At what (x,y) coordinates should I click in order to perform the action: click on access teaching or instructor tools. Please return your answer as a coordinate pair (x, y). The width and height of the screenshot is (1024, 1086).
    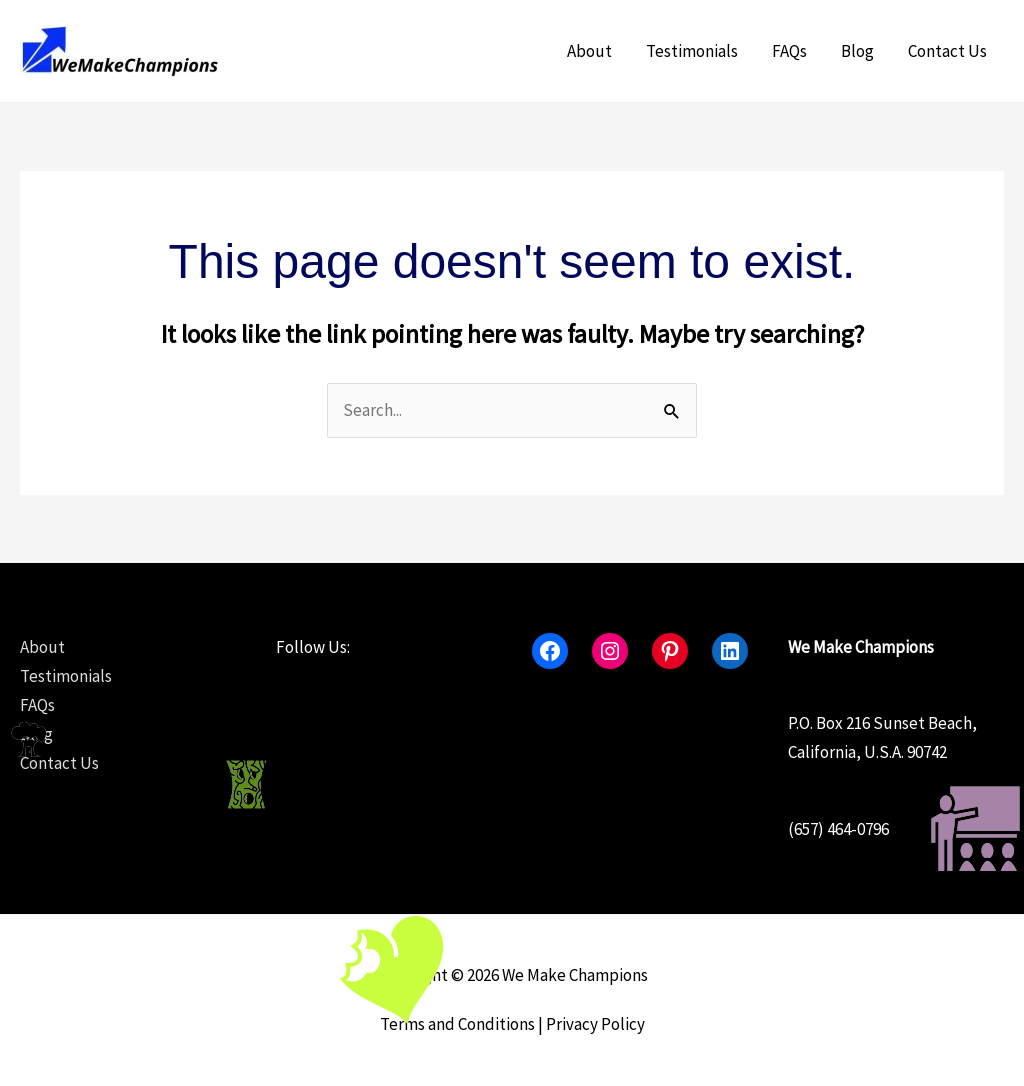
    Looking at the image, I should click on (975, 826).